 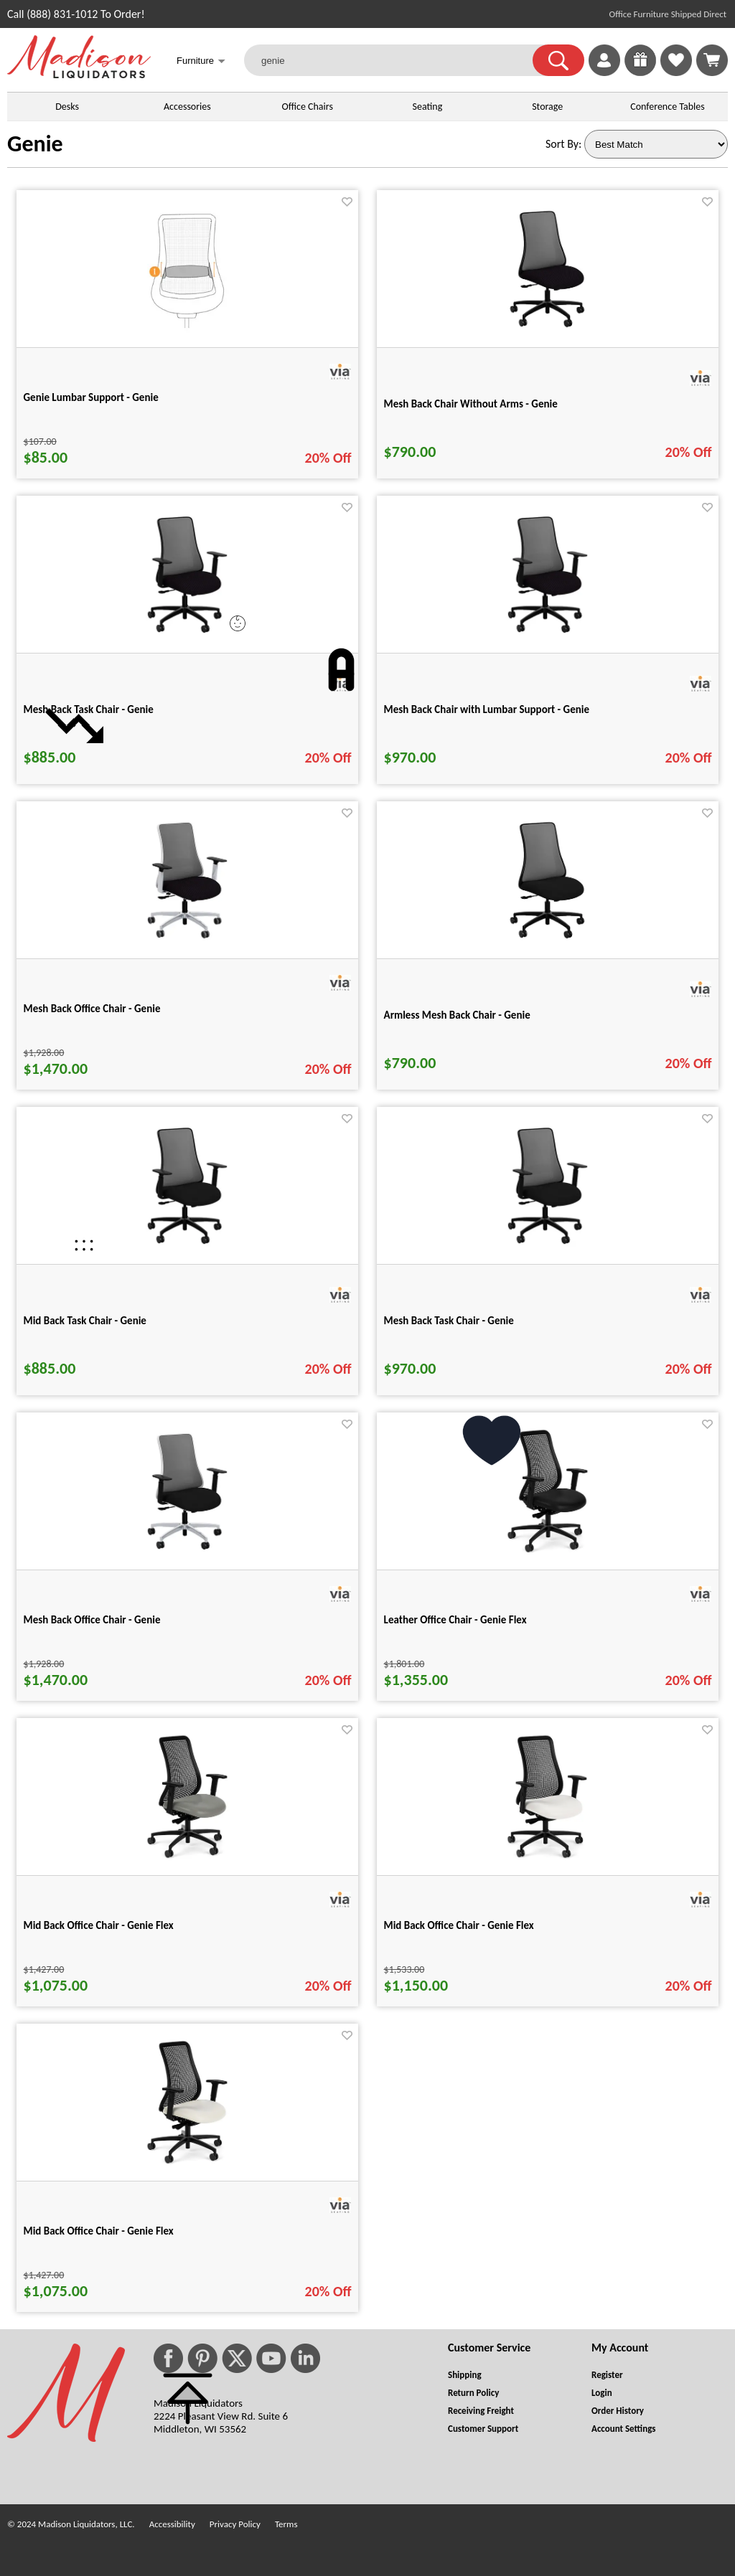 What do you see at coordinates (238, 623) in the screenshot?
I see `access parenting or baby-related features` at bounding box center [238, 623].